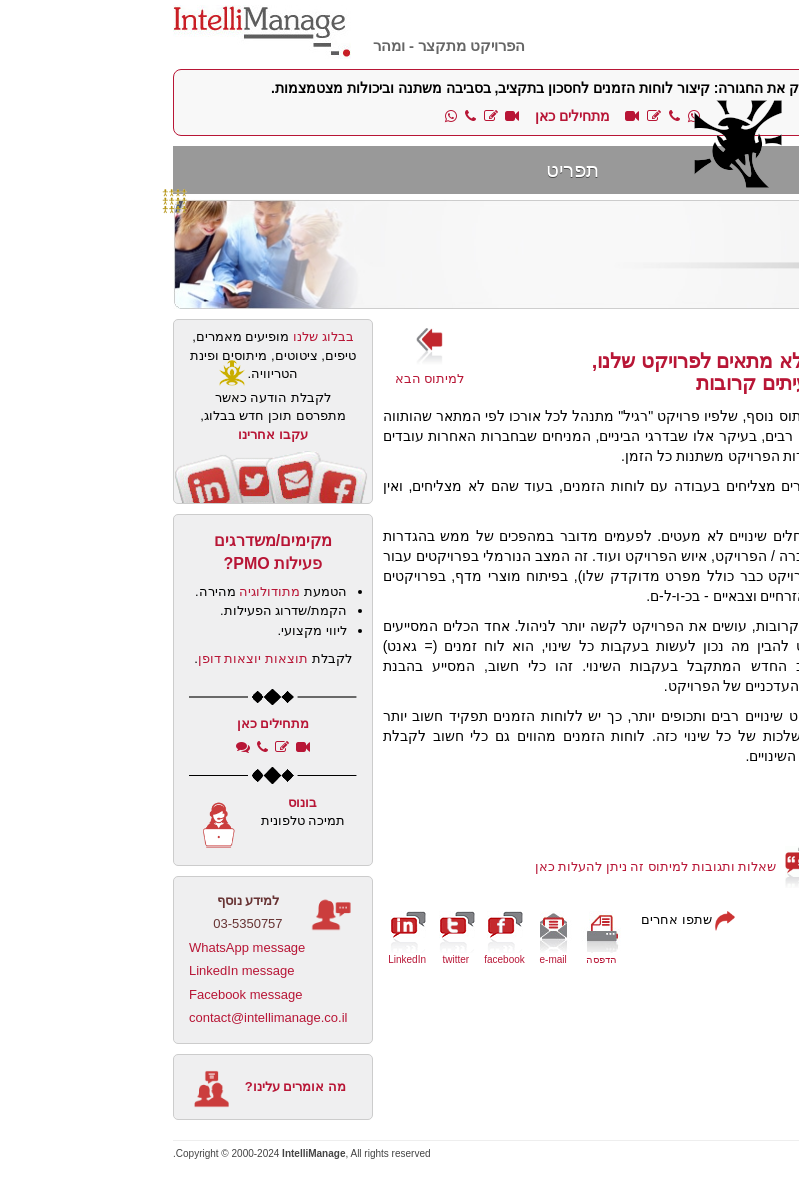 The image size is (799, 1182). What do you see at coordinates (175, 201) in the screenshot?
I see `indicates a group or team of players` at bounding box center [175, 201].